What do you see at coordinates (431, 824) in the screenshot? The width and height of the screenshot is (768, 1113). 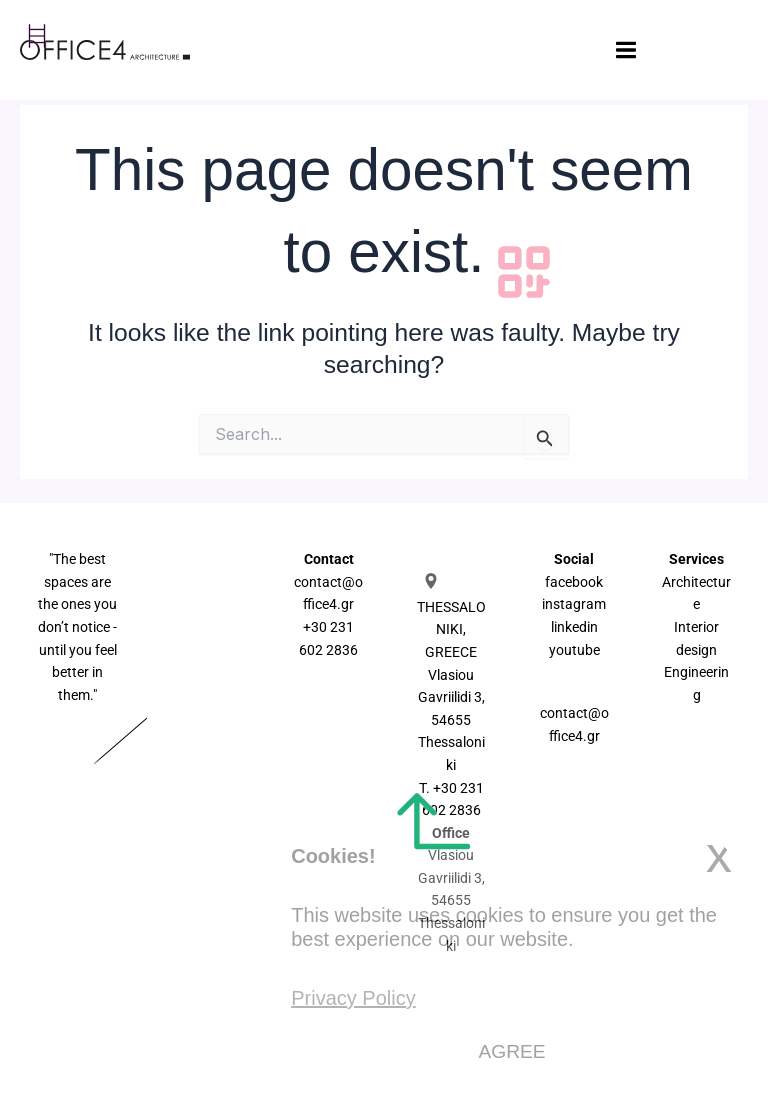 I see `go back and up to previous level` at bounding box center [431, 824].